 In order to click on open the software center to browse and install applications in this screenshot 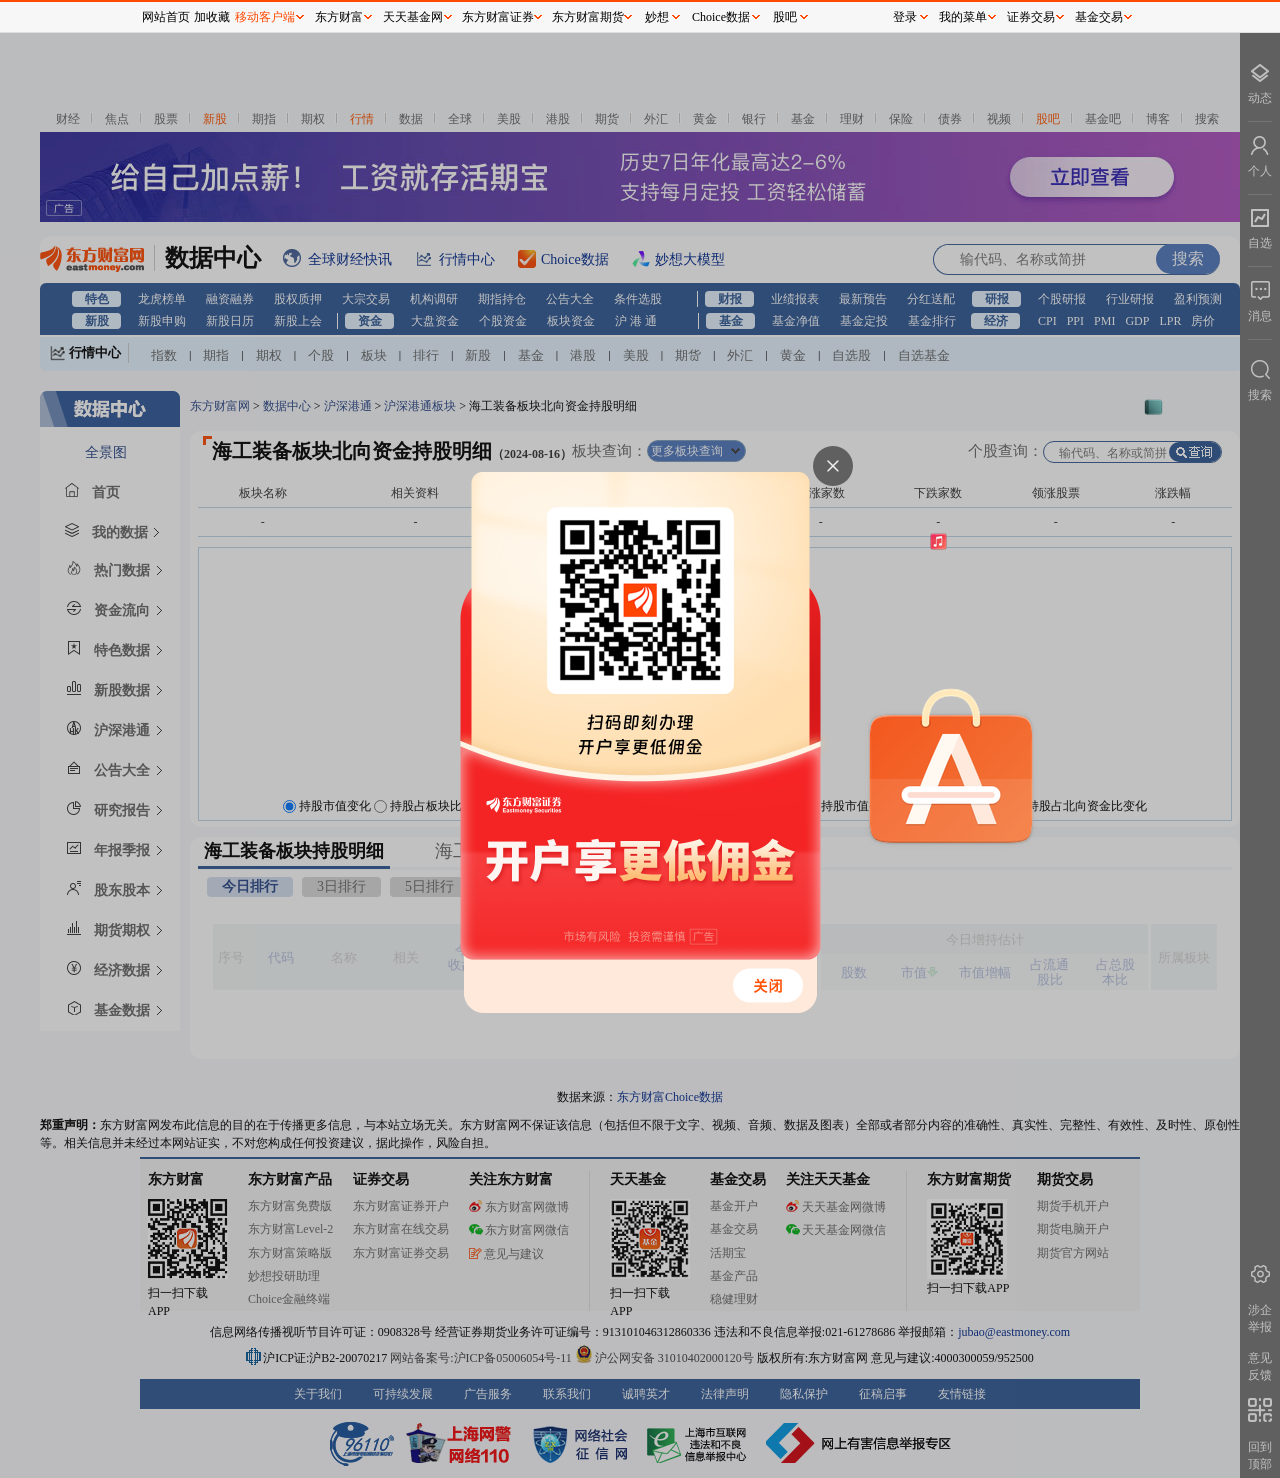, I will do `click(951, 779)`.